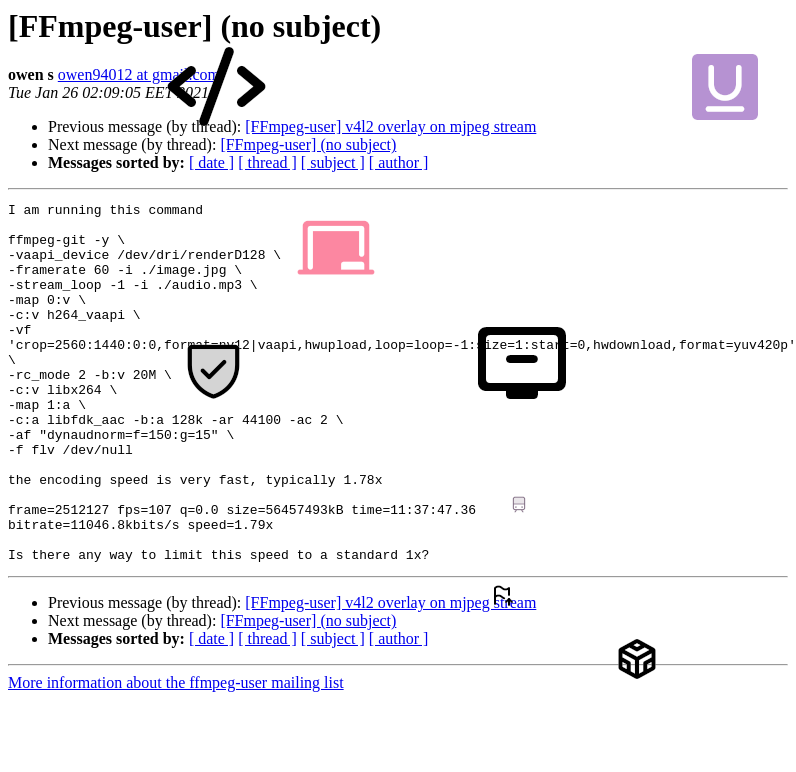  What do you see at coordinates (213, 368) in the screenshot?
I see `indicates verified or secure status` at bounding box center [213, 368].